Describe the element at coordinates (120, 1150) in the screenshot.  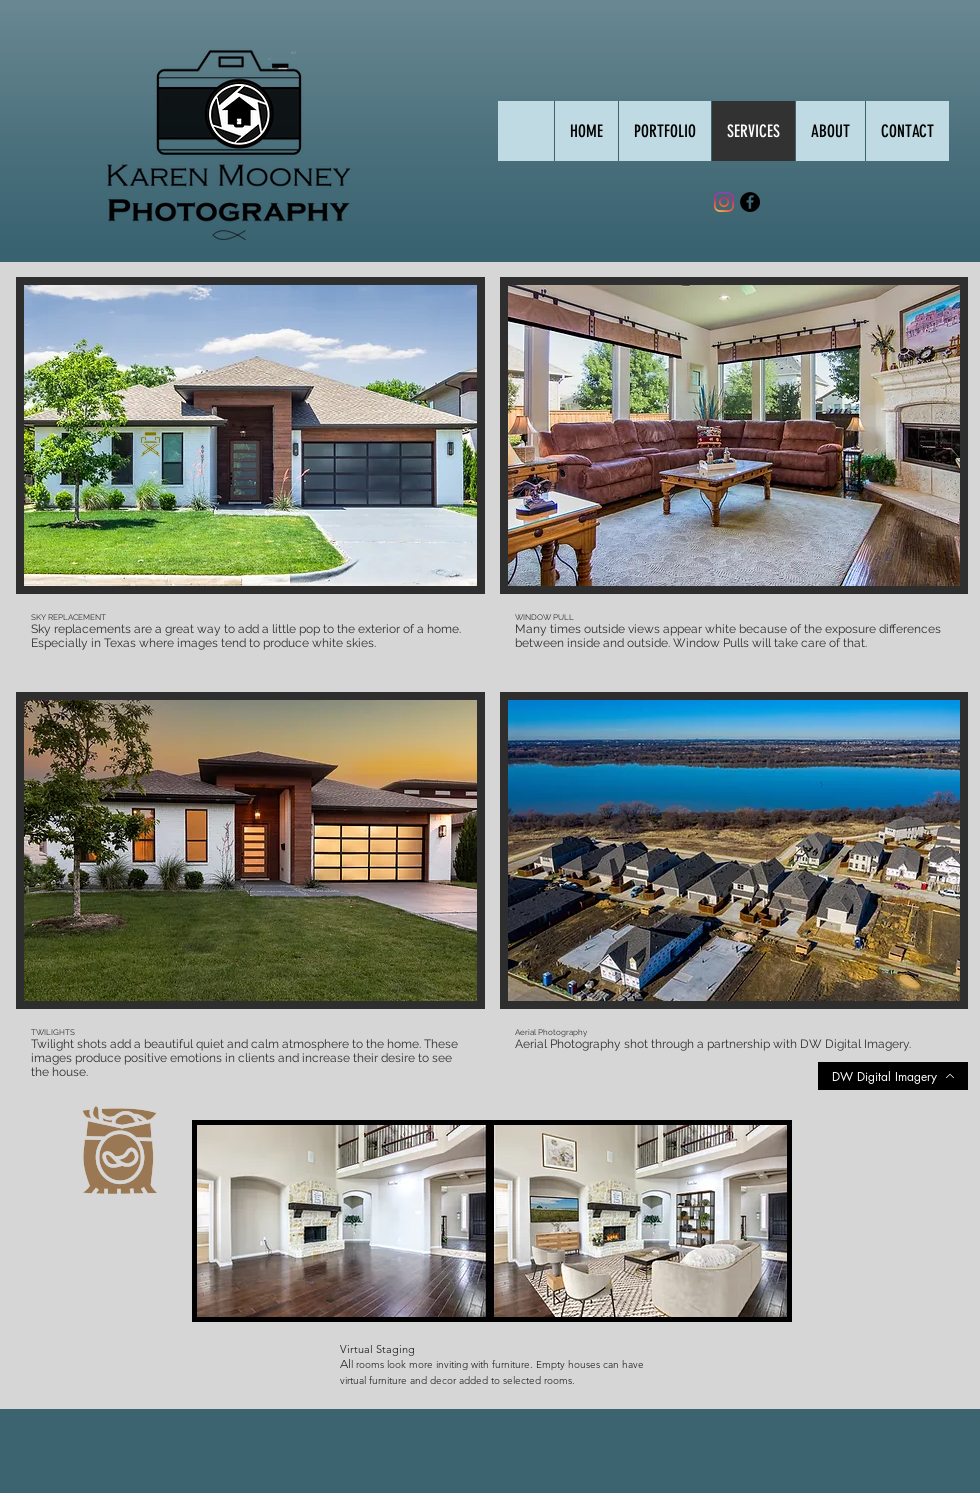
I see `snack or food item in a game inventory` at that location.